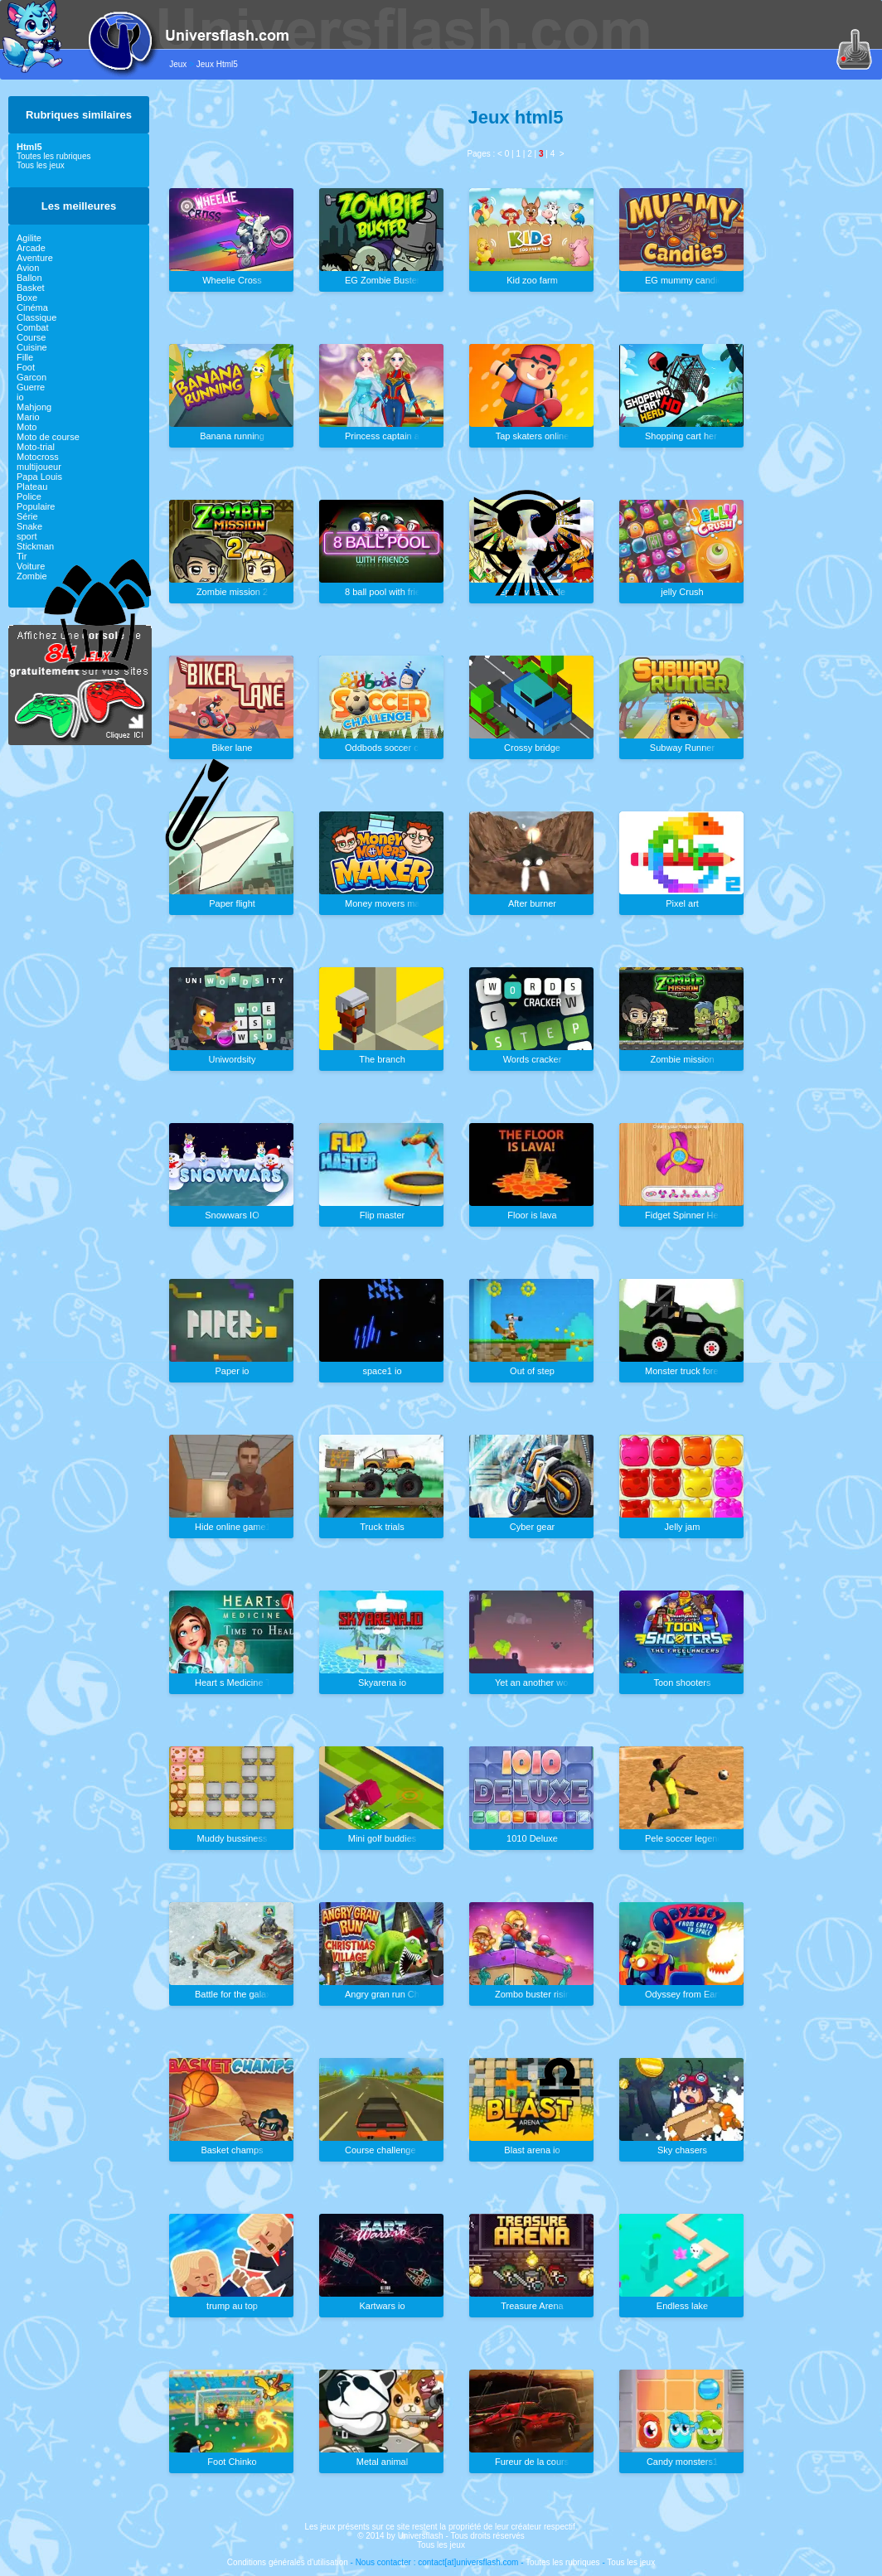  I want to click on access foraging or nature-related content, so click(97, 613).